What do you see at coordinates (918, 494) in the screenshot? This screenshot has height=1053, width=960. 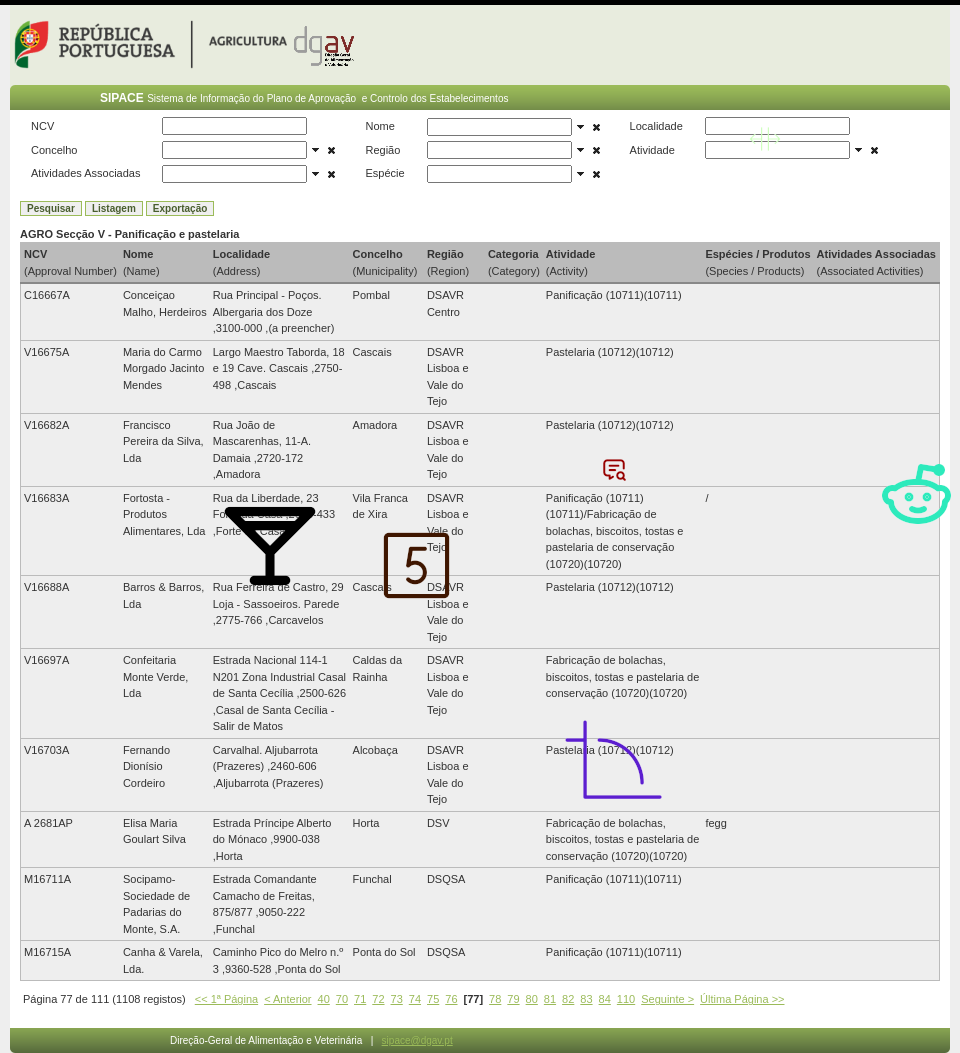 I see `open reddit` at bounding box center [918, 494].